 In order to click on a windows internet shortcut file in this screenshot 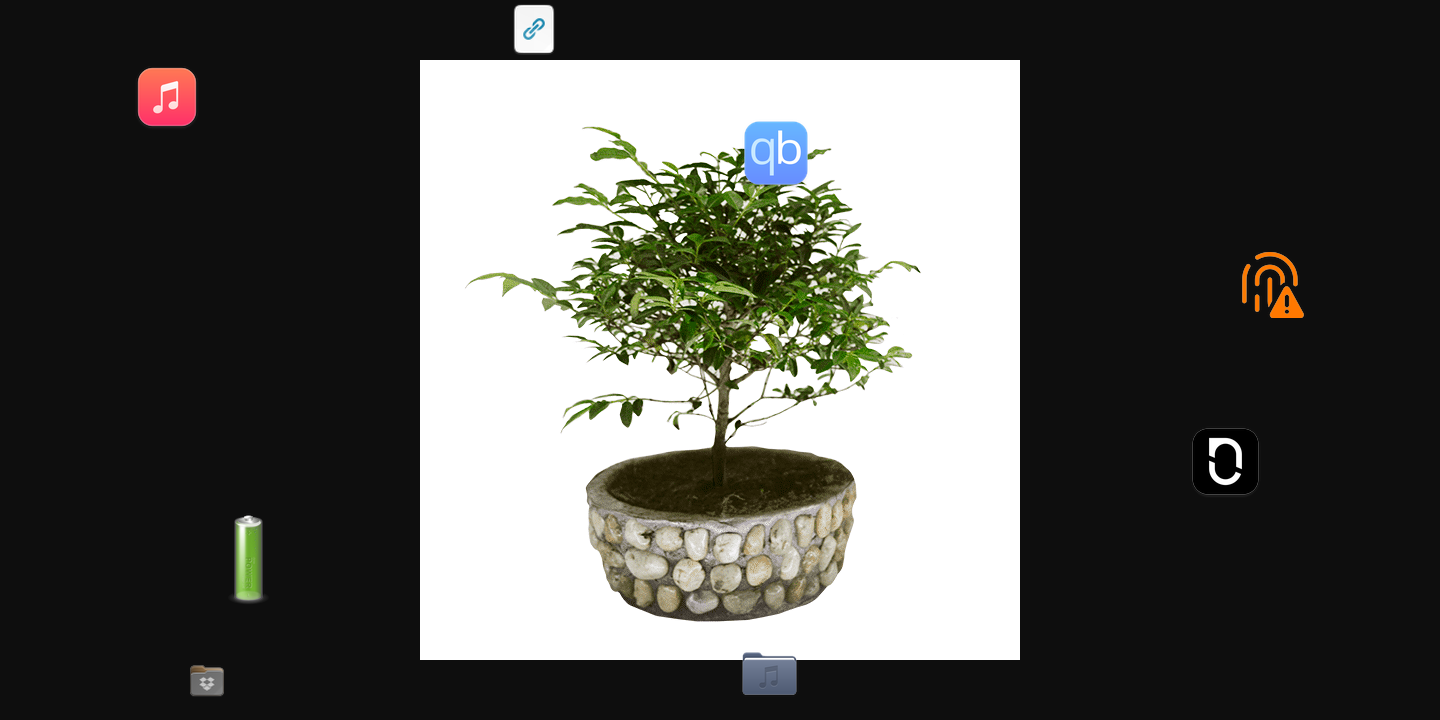, I will do `click(534, 29)`.